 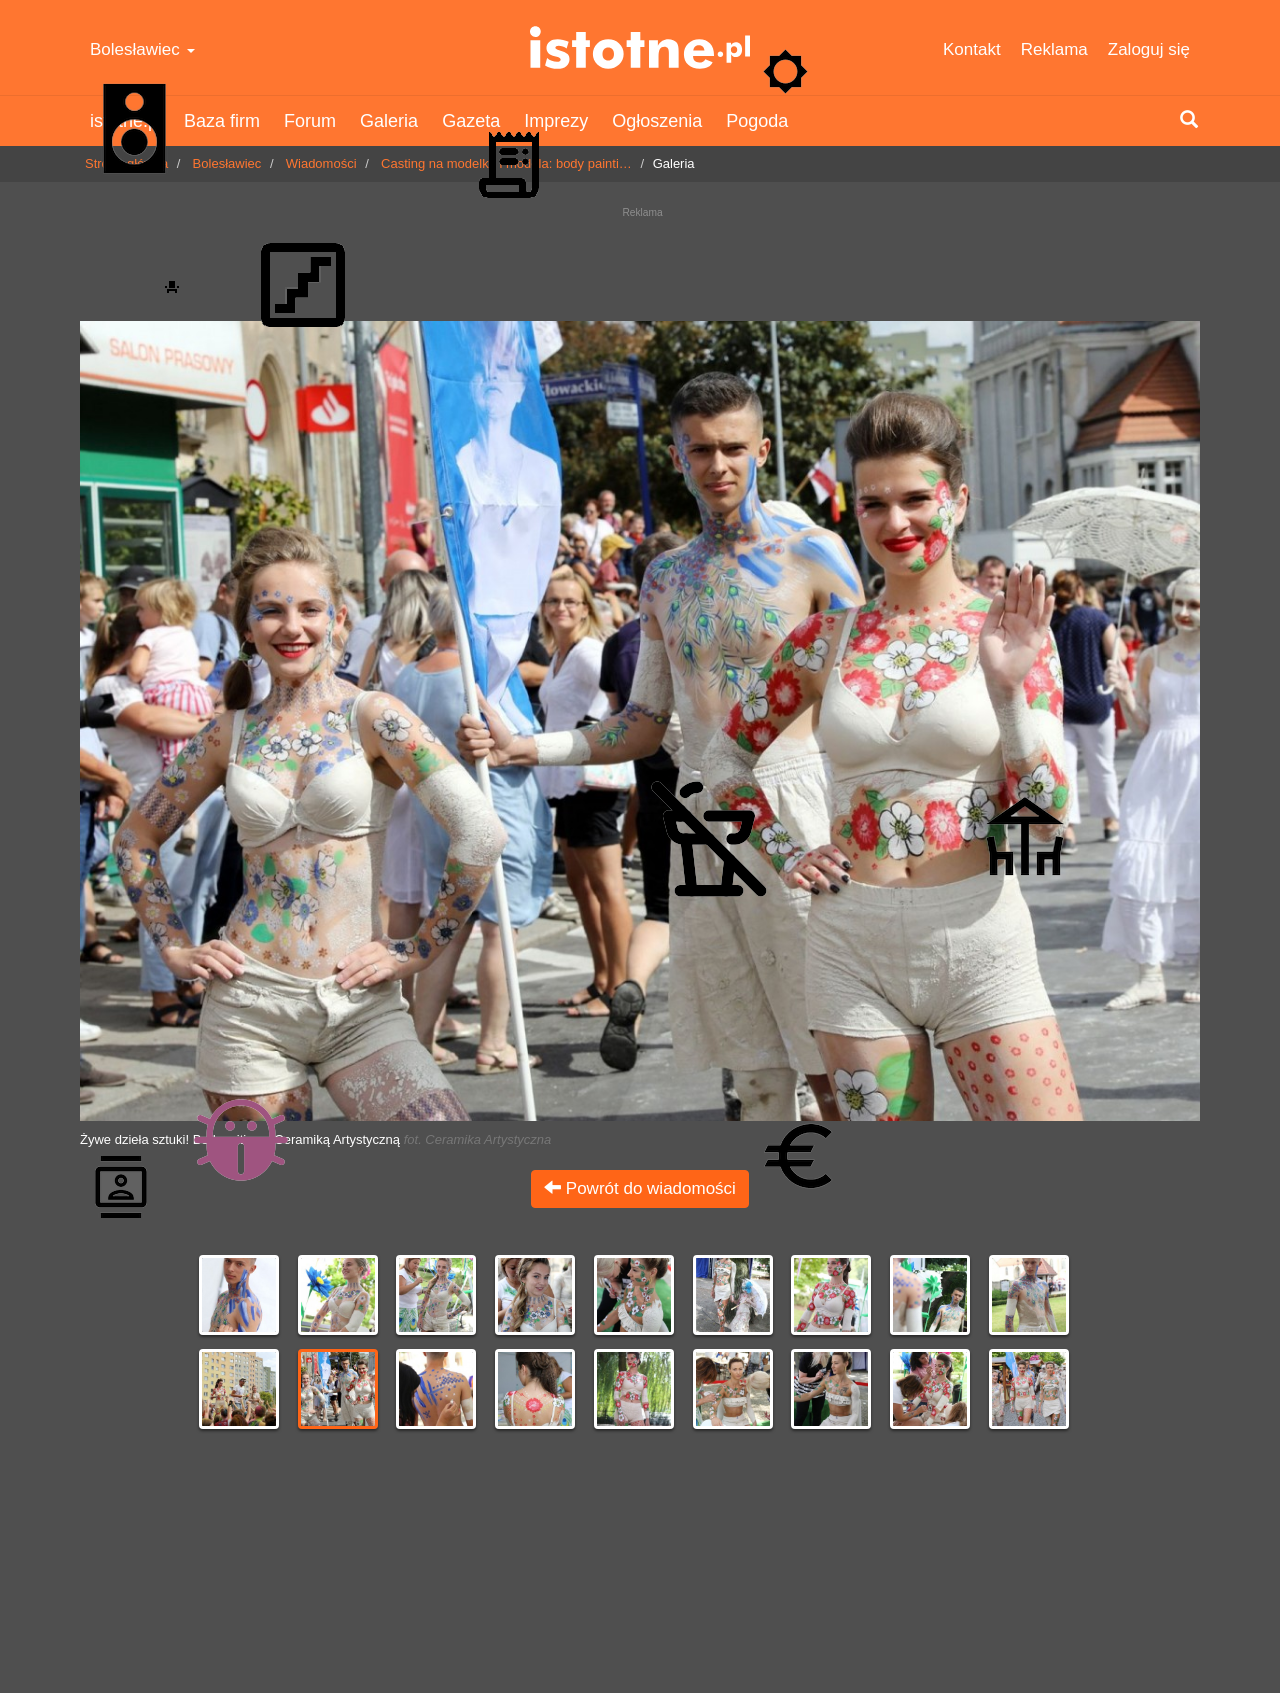 I want to click on adjust screen brightness to a lower setting, so click(x=785, y=71).